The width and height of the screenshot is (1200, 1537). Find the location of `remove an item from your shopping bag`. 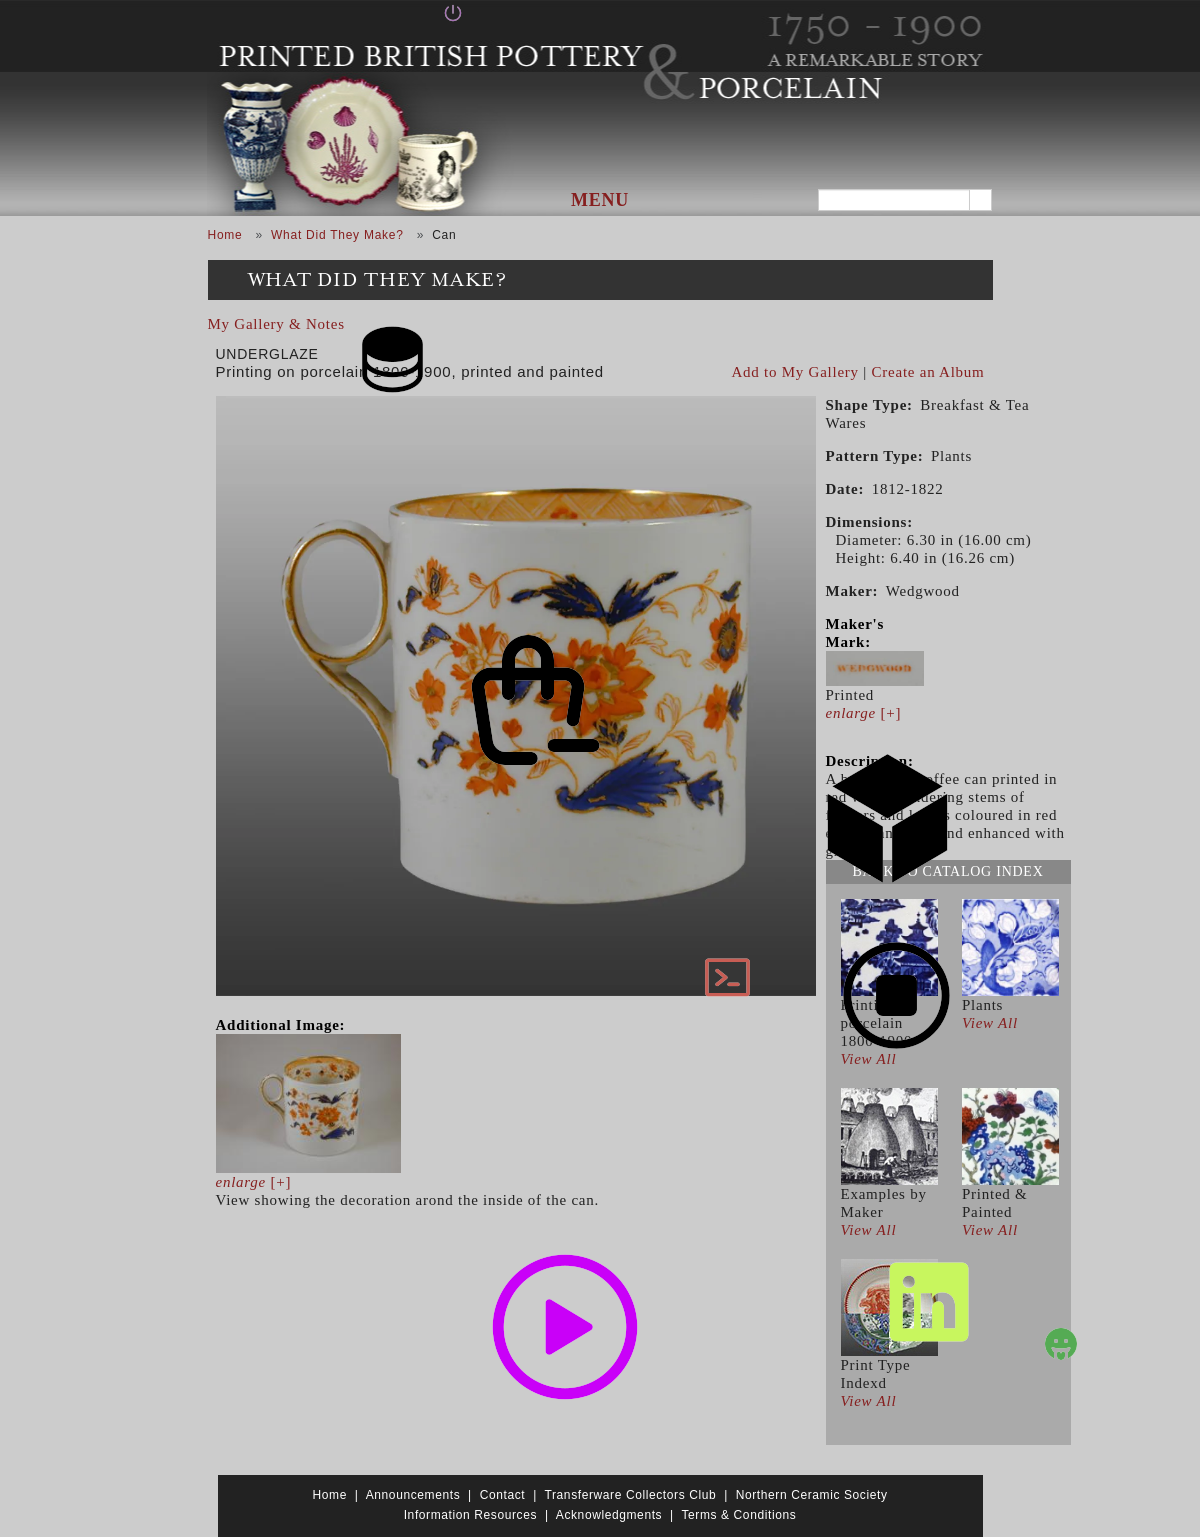

remove an item from your shopping bag is located at coordinates (528, 700).